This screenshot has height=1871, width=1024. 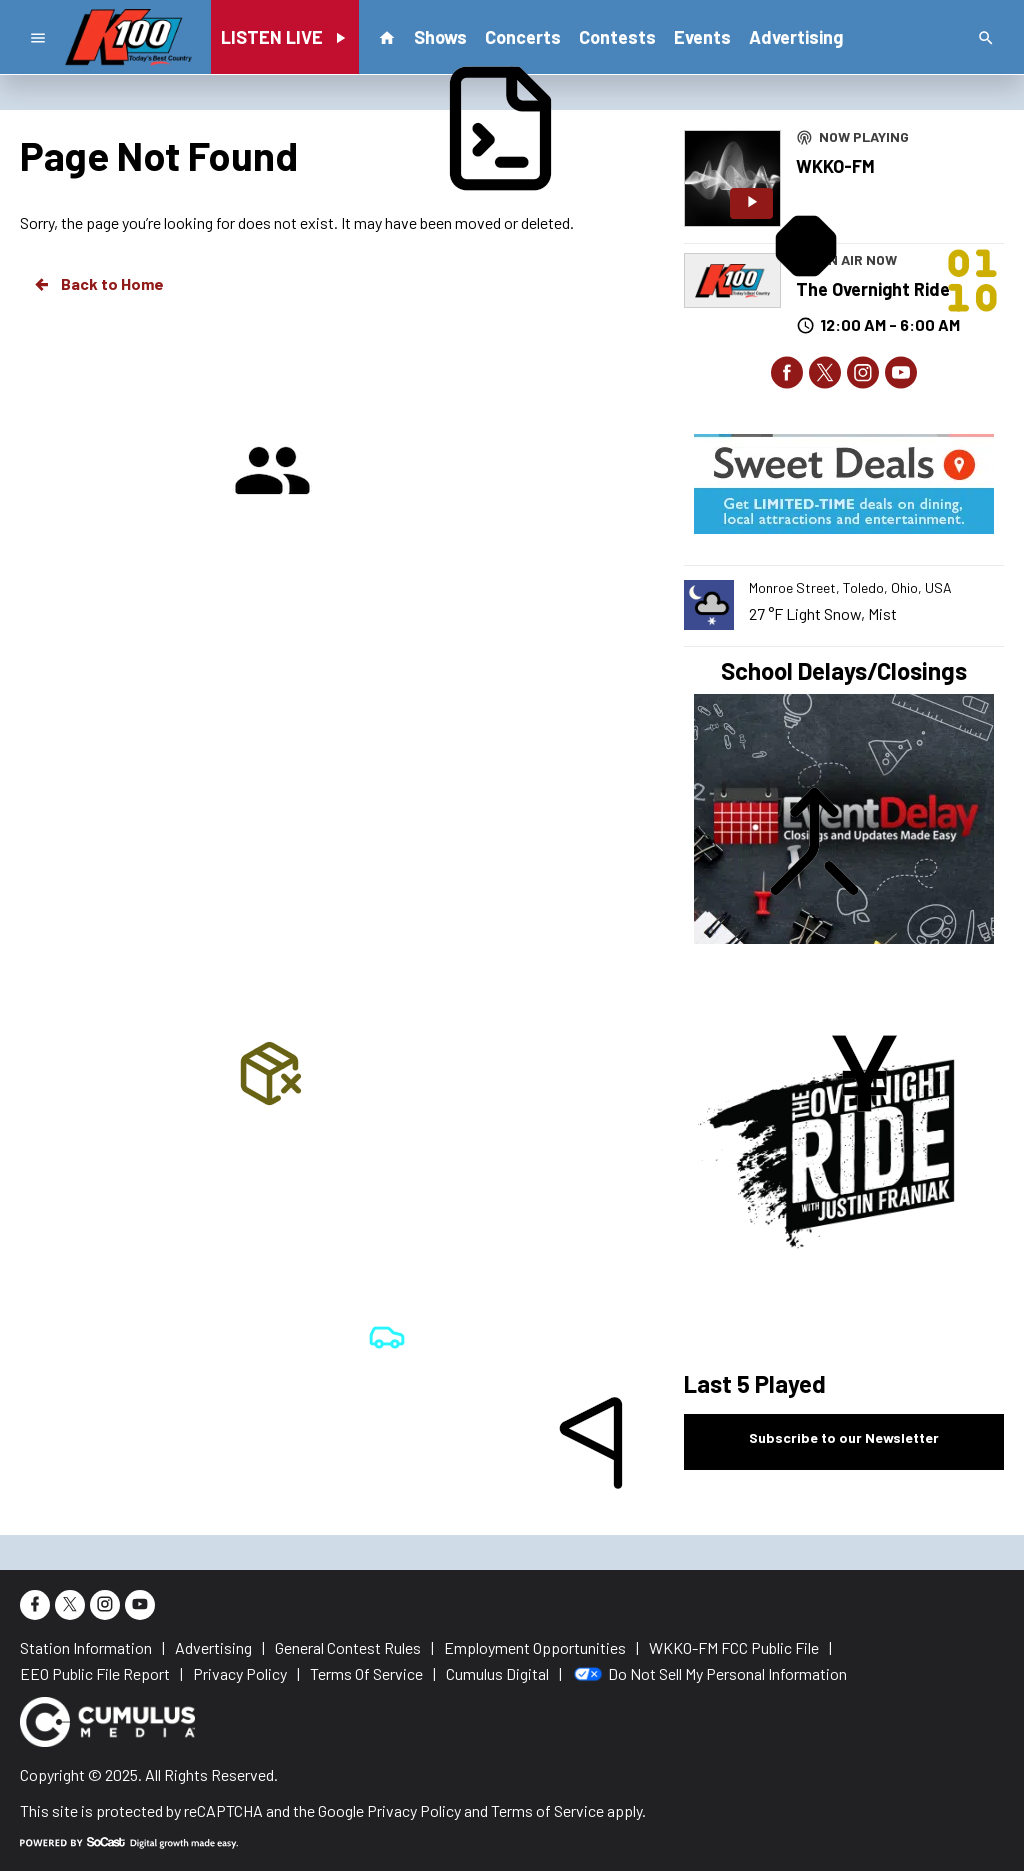 What do you see at coordinates (814, 841) in the screenshot?
I see `merge branches or items together` at bounding box center [814, 841].